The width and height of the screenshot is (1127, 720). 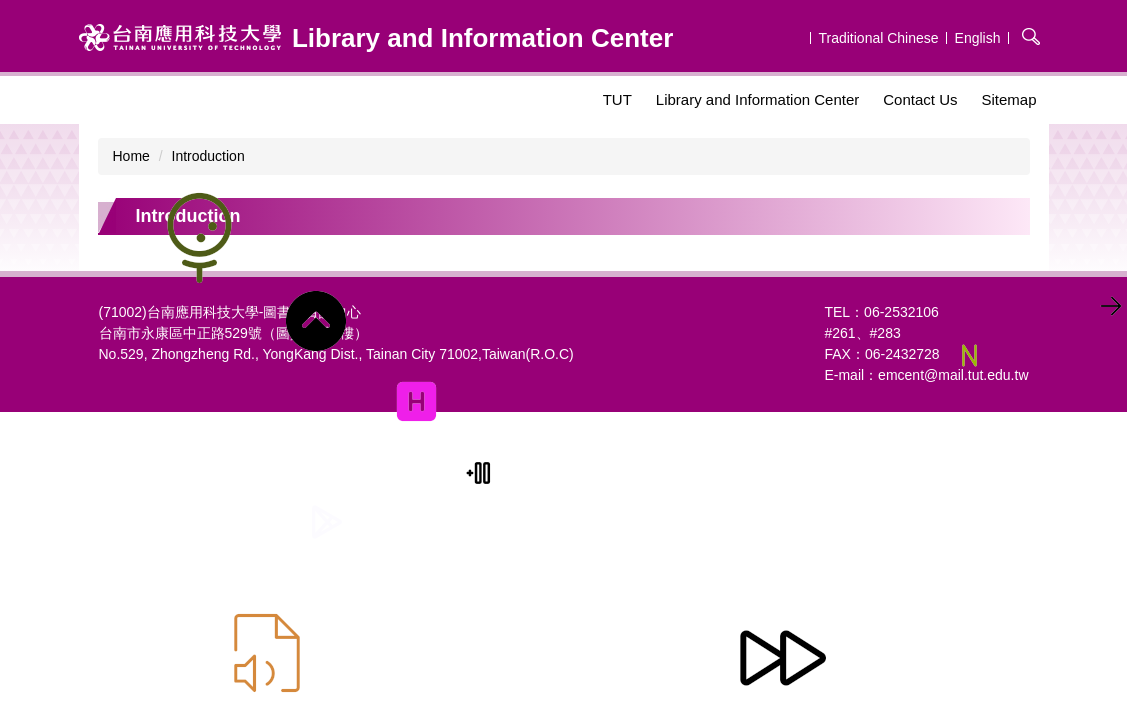 I want to click on access golf-related features or content, so click(x=199, y=236).